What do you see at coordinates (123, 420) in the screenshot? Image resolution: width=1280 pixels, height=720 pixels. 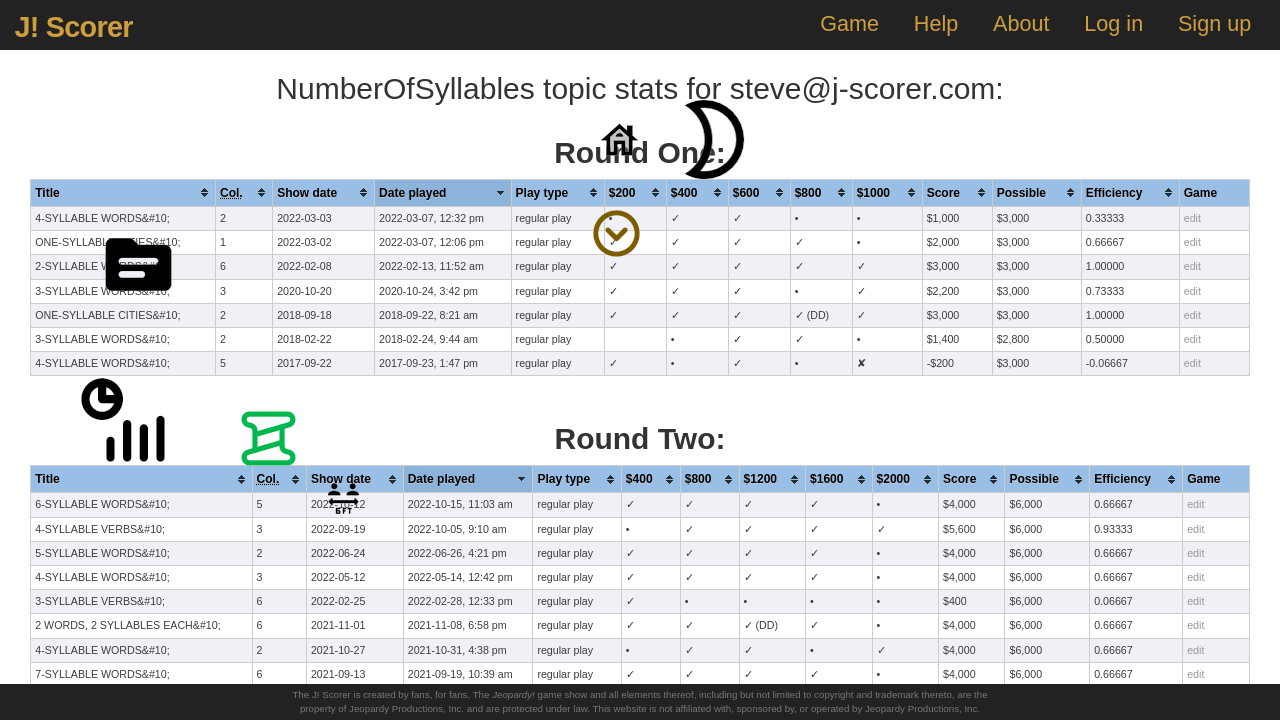 I see `view data visualization or infographic` at bounding box center [123, 420].